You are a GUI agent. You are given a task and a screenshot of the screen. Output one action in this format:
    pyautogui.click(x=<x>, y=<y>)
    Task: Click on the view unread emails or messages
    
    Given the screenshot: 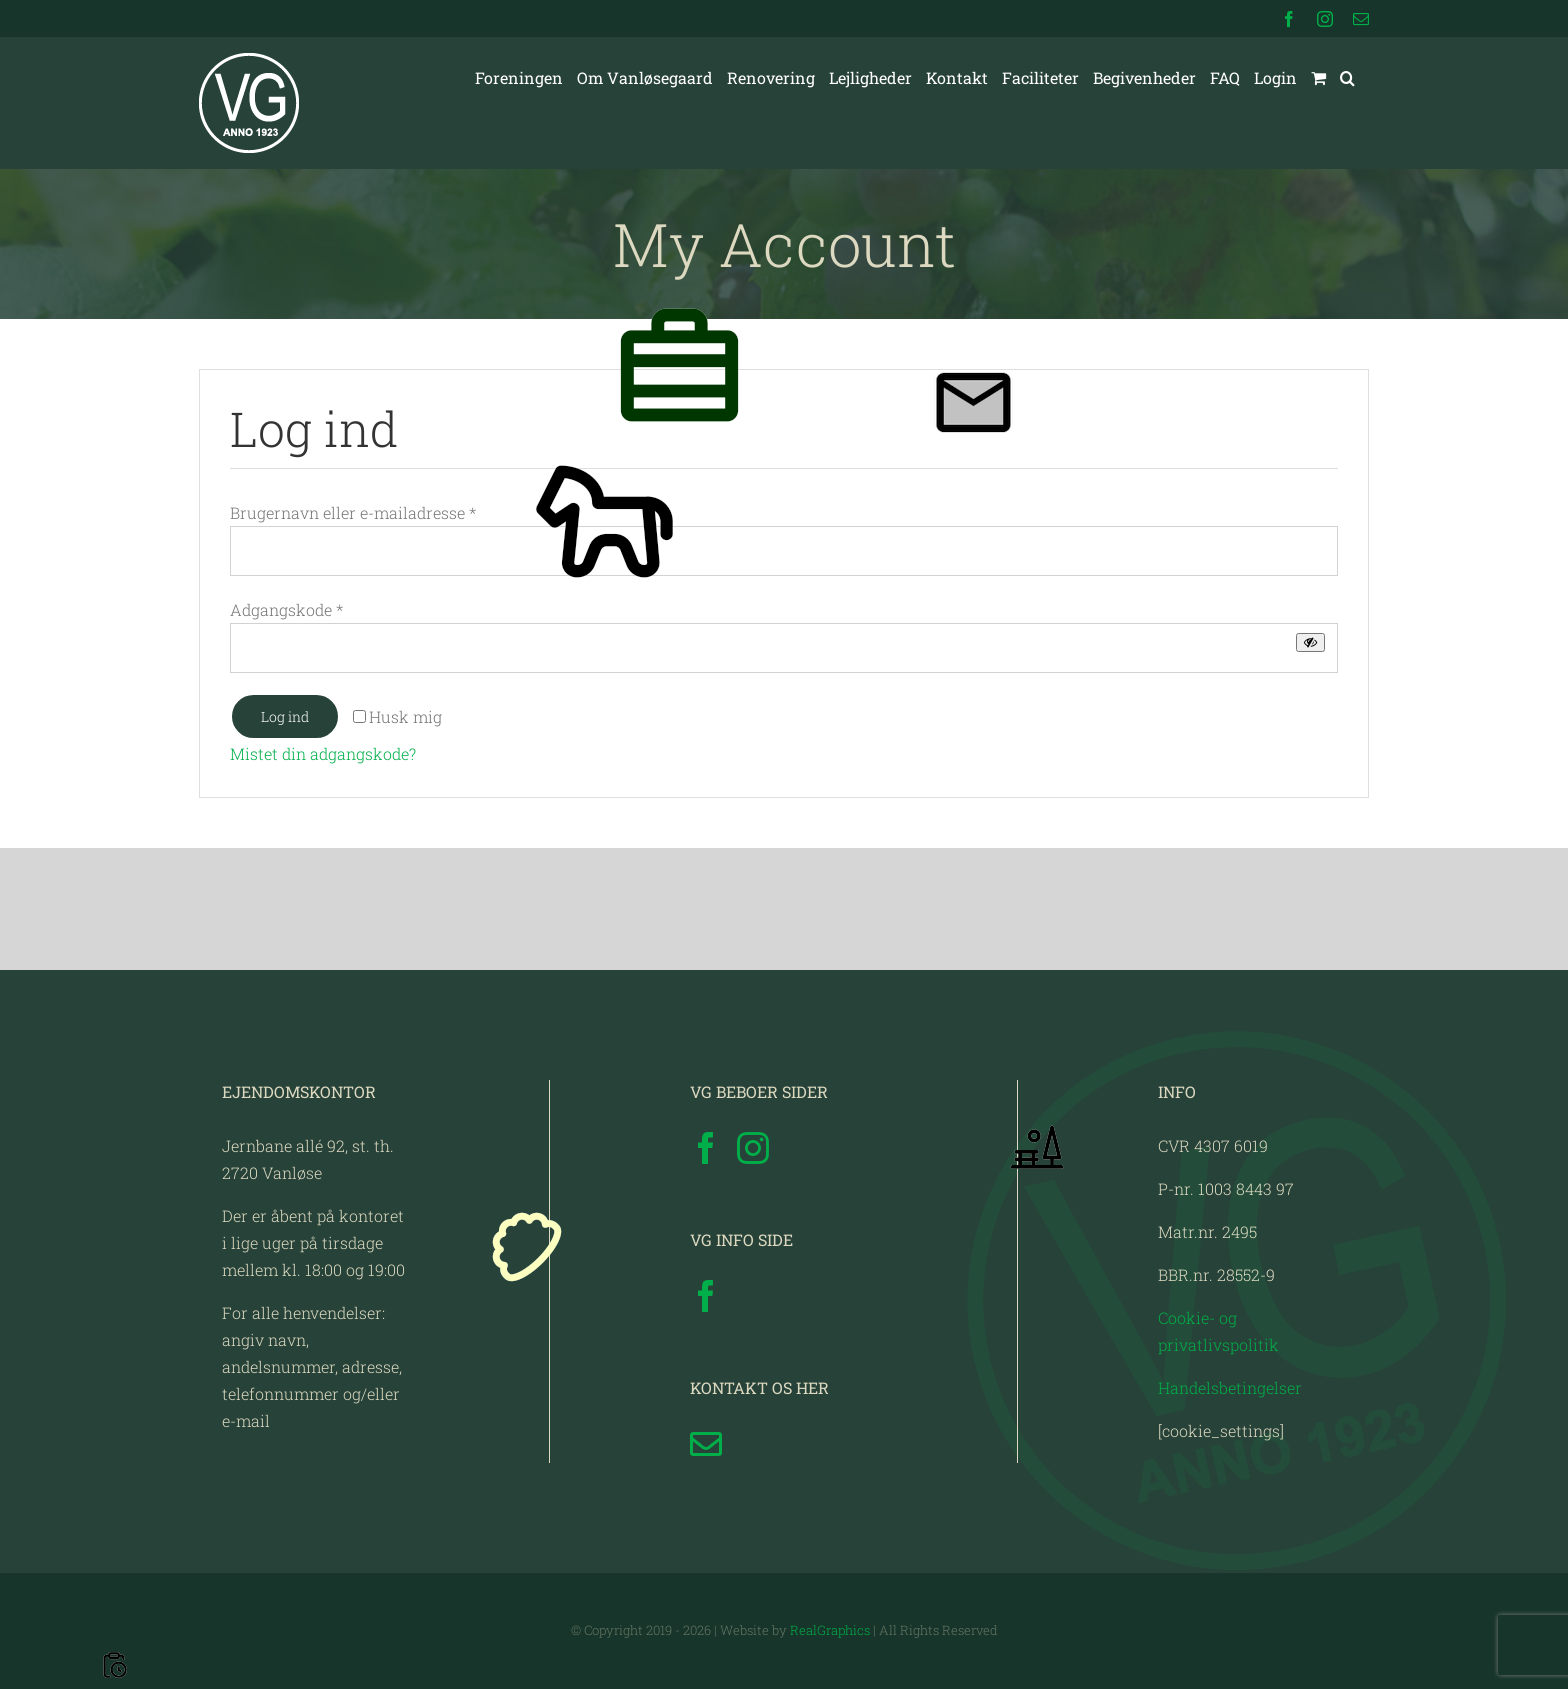 What is the action you would take?
    pyautogui.click(x=973, y=402)
    